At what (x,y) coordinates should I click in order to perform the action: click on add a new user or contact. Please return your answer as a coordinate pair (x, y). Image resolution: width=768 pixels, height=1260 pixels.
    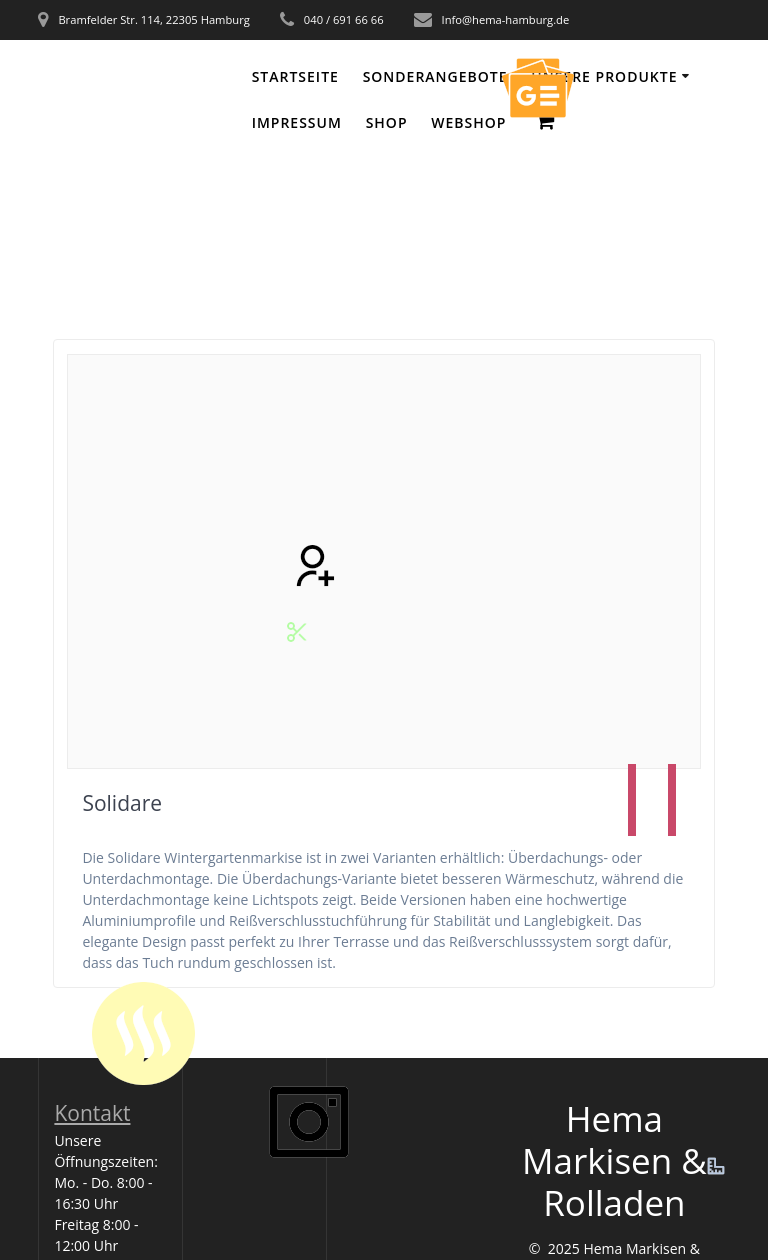
    Looking at the image, I should click on (312, 566).